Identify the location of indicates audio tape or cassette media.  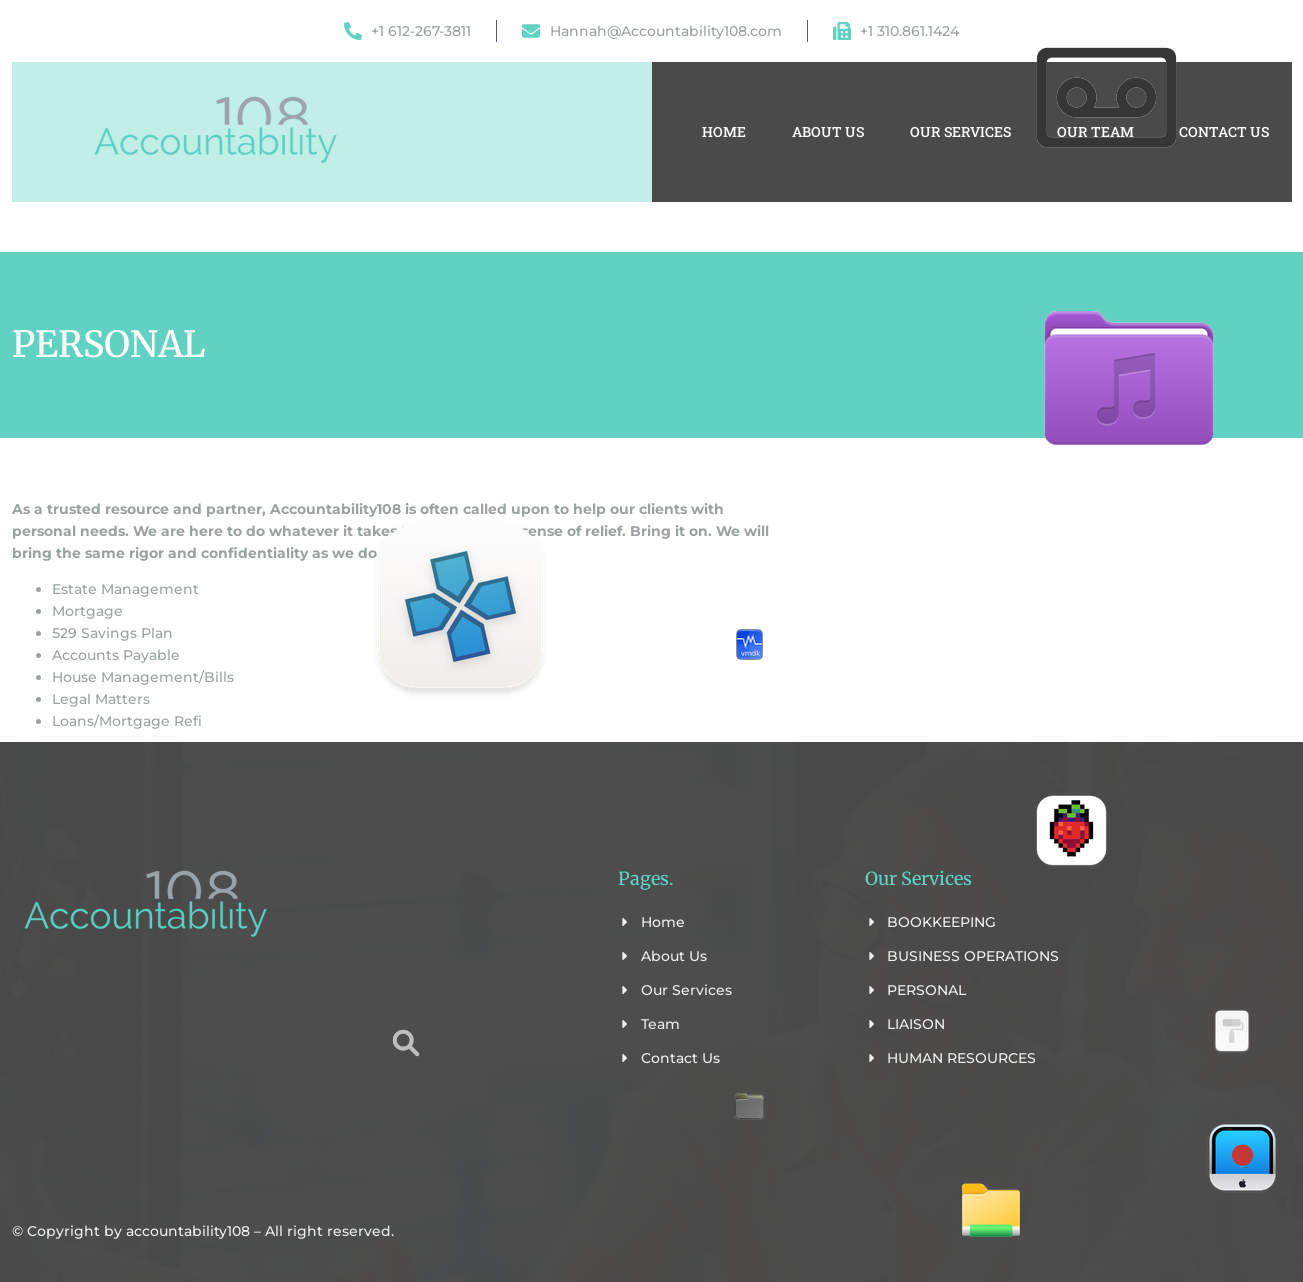
(1106, 97).